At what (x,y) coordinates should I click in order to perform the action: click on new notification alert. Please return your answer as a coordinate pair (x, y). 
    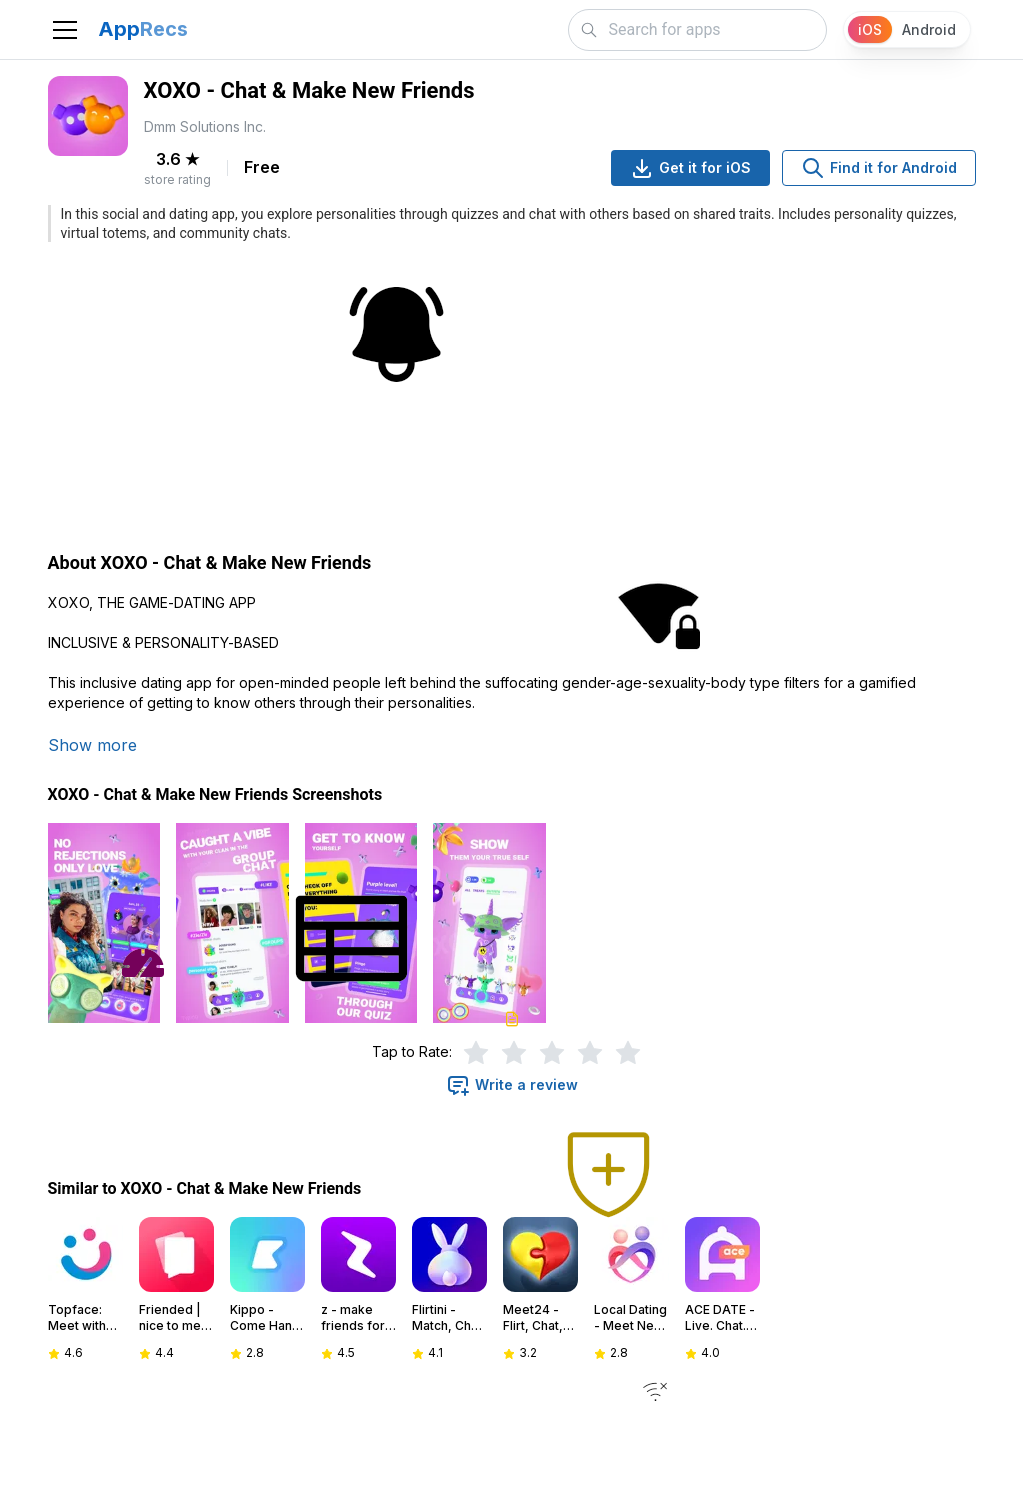
    Looking at the image, I should click on (396, 334).